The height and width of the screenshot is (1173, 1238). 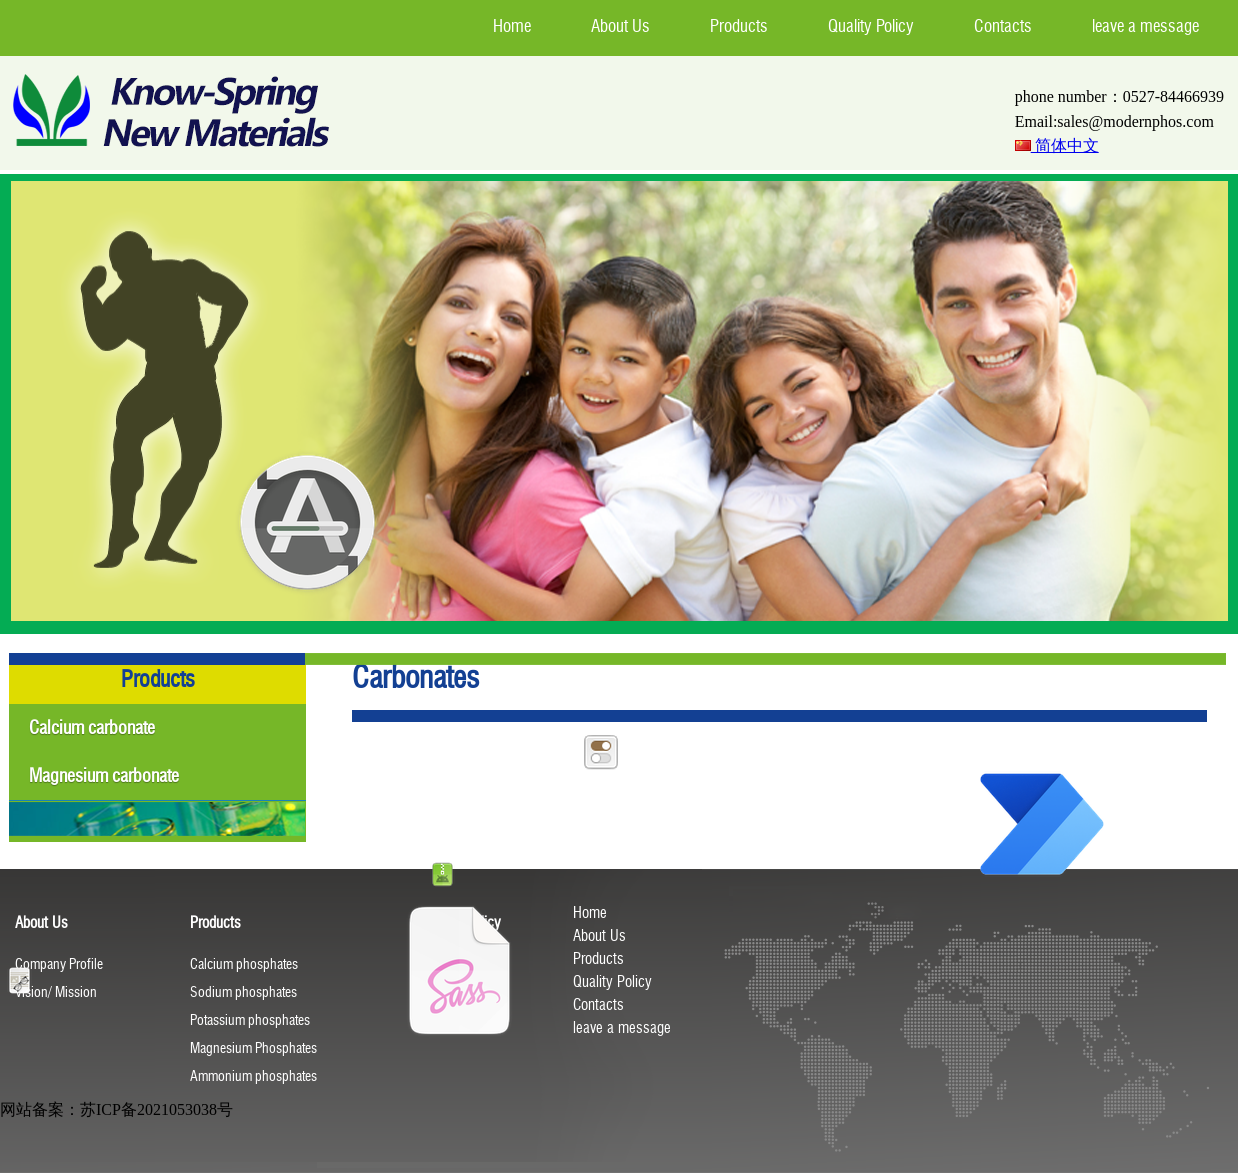 What do you see at coordinates (442, 874) in the screenshot?
I see `an android application package file` at bounding box center [442, 874].